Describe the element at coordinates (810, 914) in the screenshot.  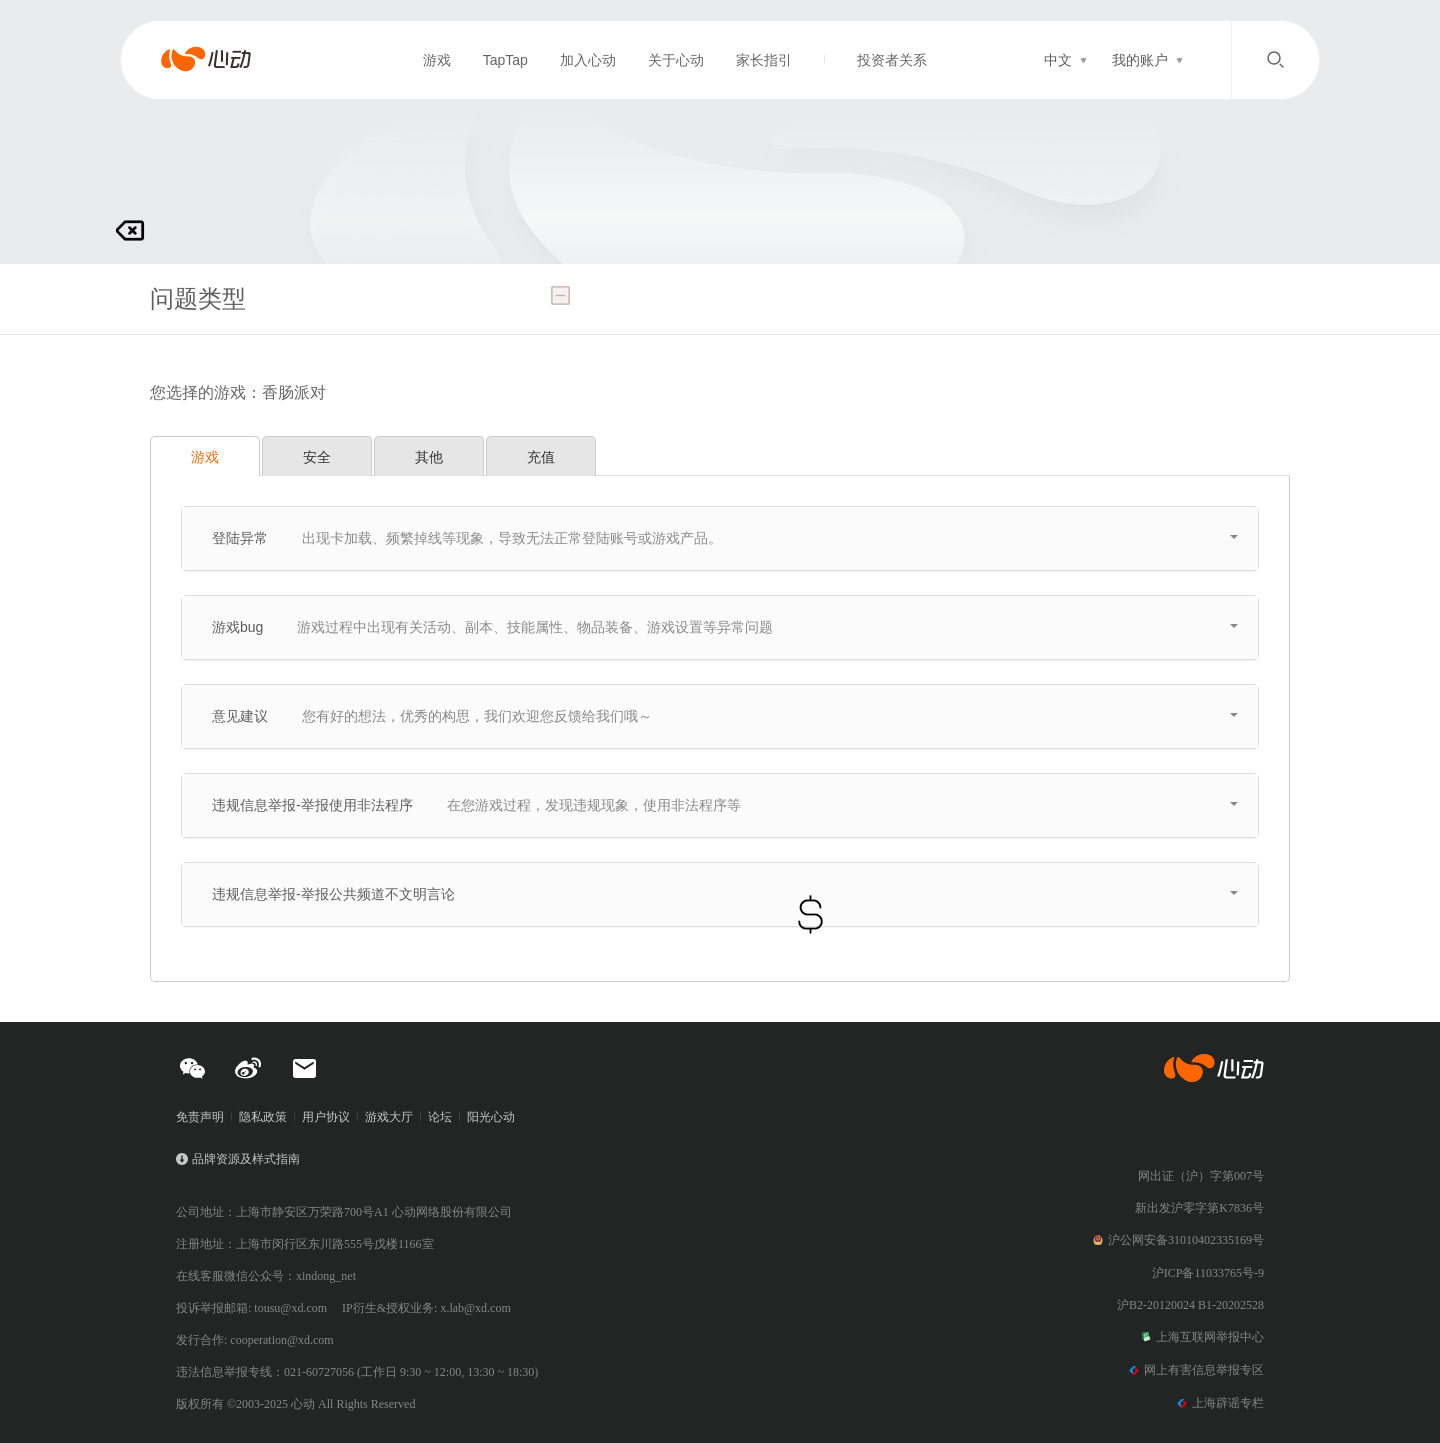
I see `view account balance or financial information` at that location.